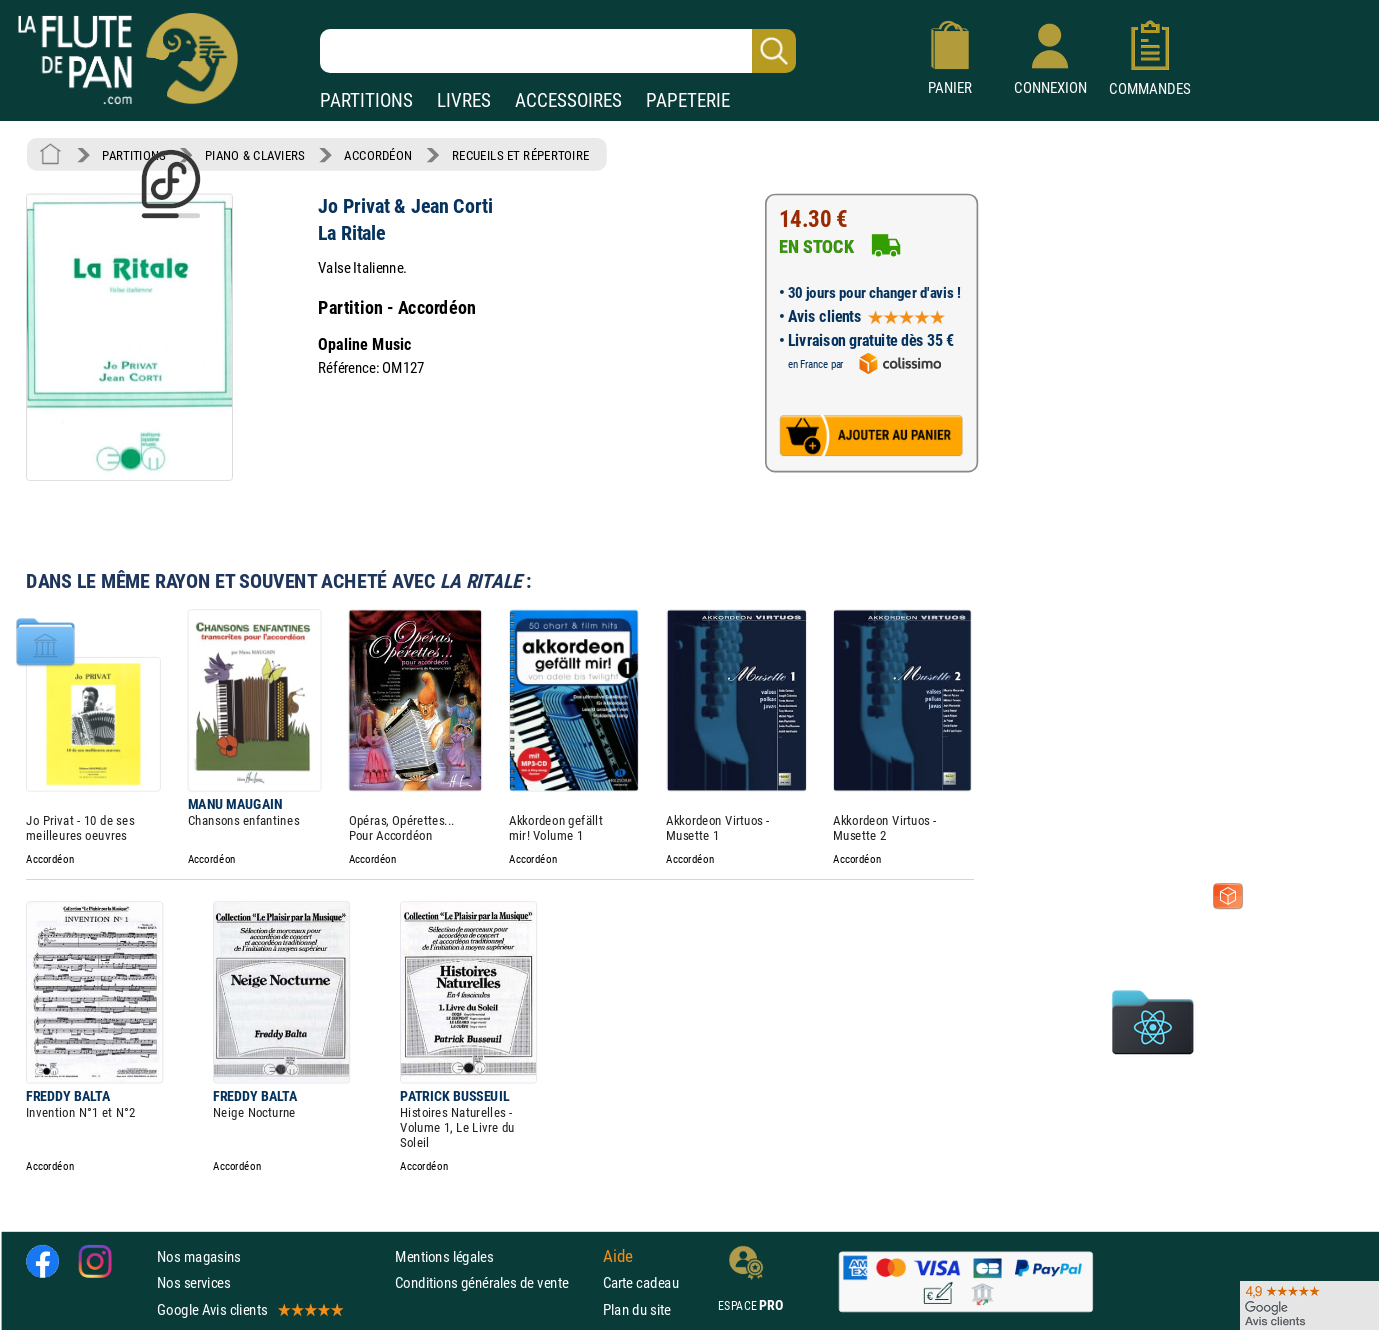 This screenshot has height=1330, width=1379. Describe the element at coordinates (1152, 1024) in the screenshot. I see `open react project folder` at that location.